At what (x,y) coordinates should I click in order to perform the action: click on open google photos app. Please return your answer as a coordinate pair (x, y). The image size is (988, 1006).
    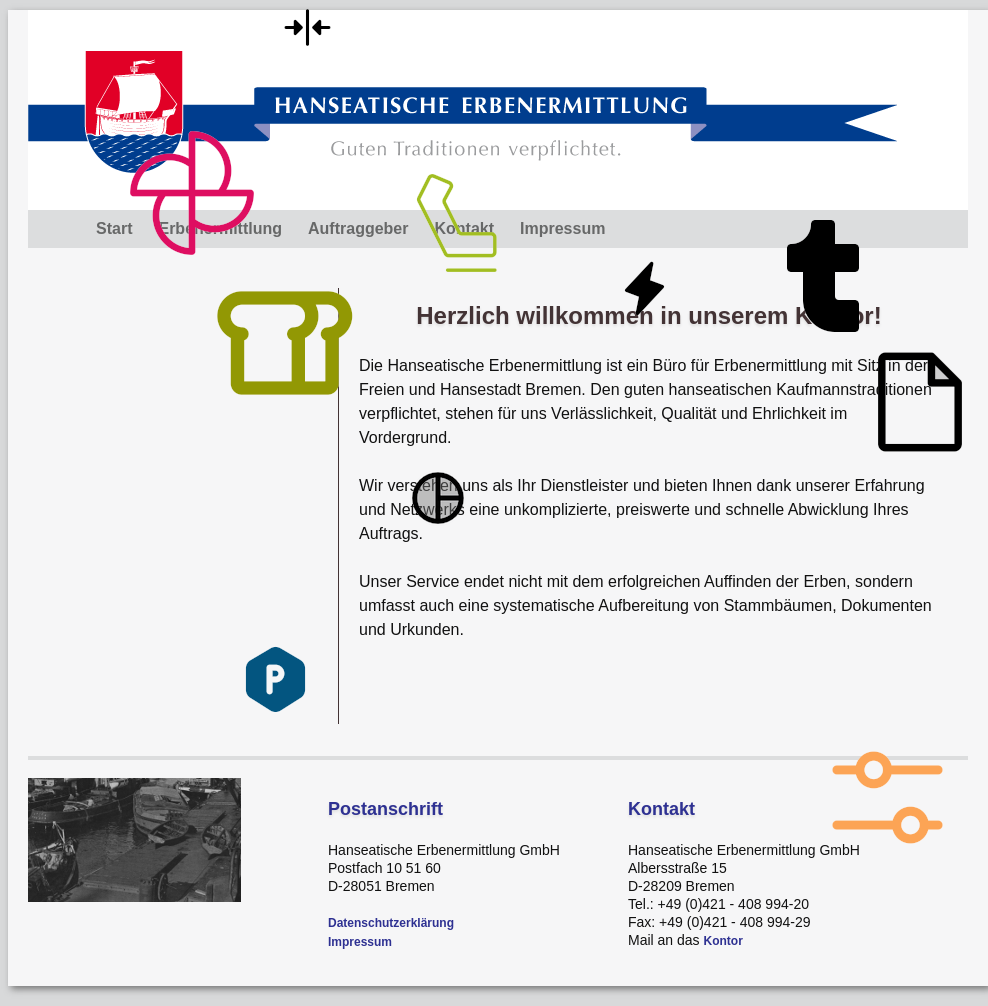
    Looking at the image, I should click on (192, 193).